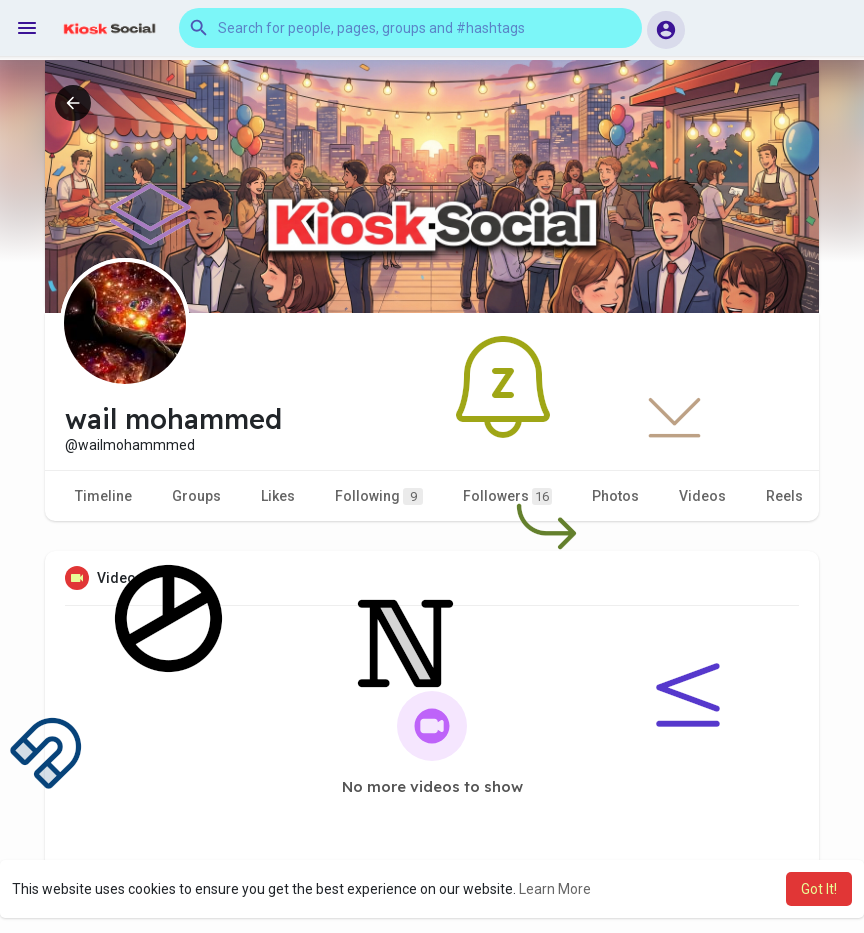  I want to click on collapse content or section, so click(674, 416).